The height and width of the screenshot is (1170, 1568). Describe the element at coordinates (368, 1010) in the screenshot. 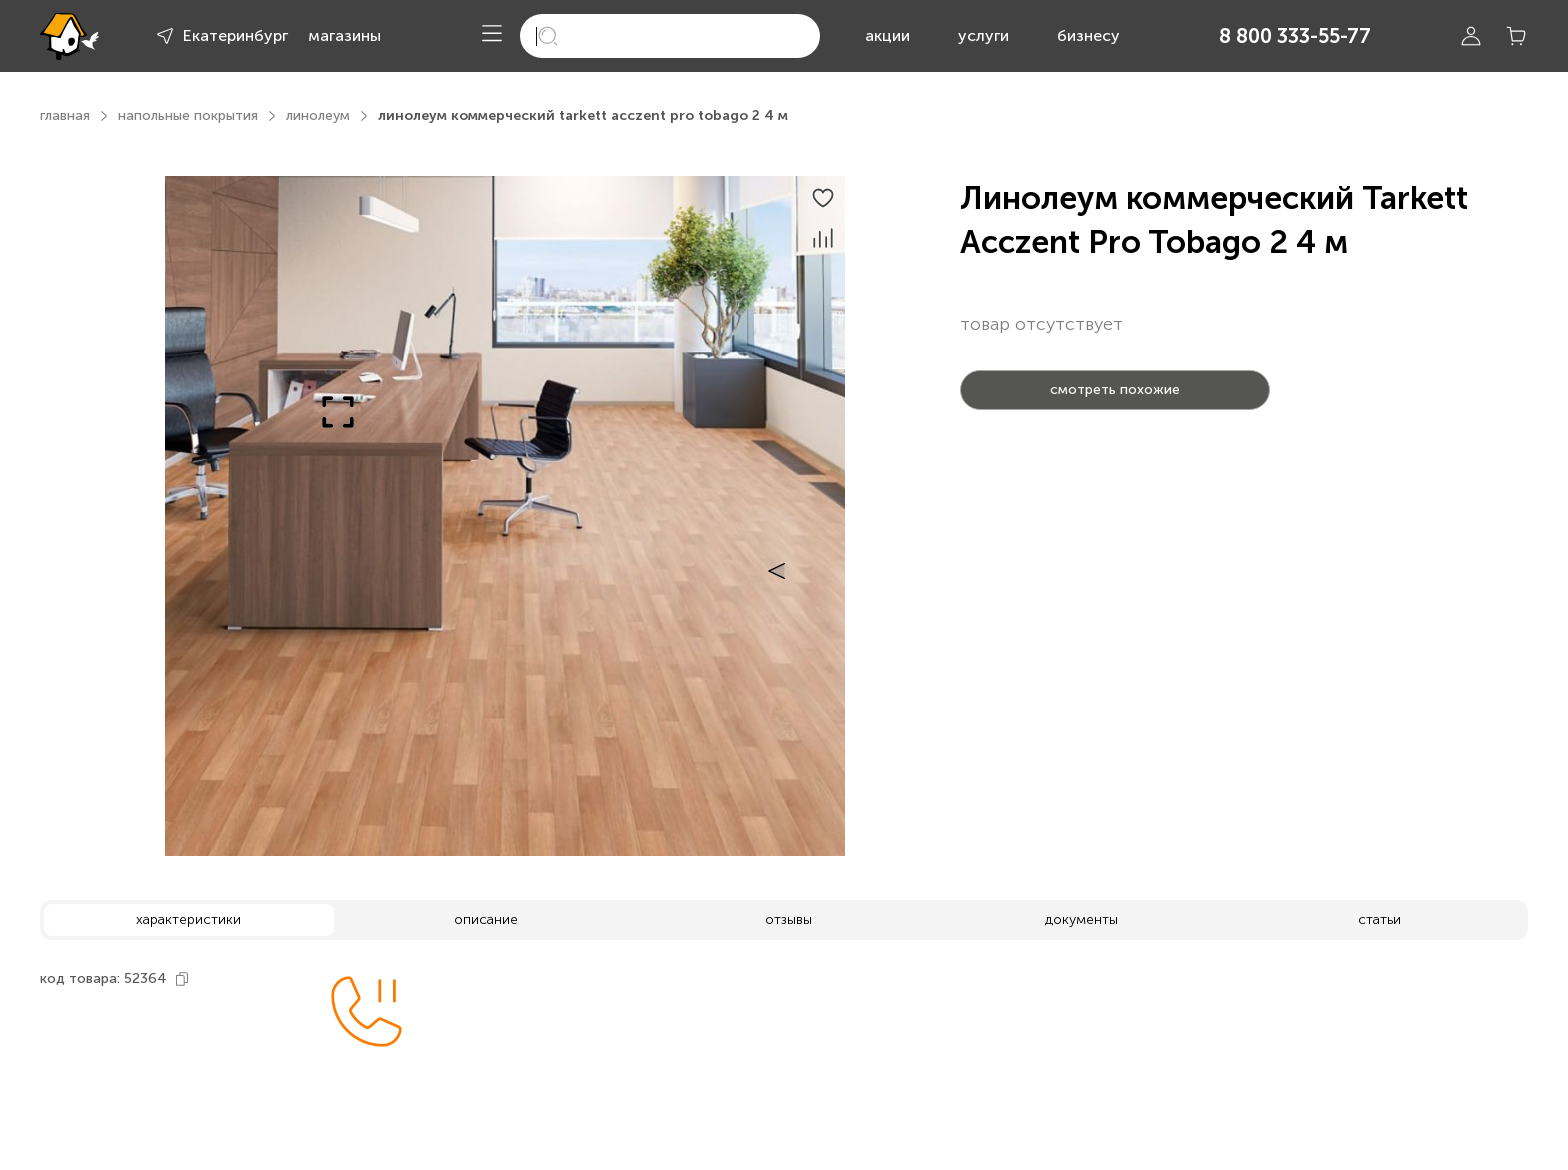

I see `put current call on hold` at that location.